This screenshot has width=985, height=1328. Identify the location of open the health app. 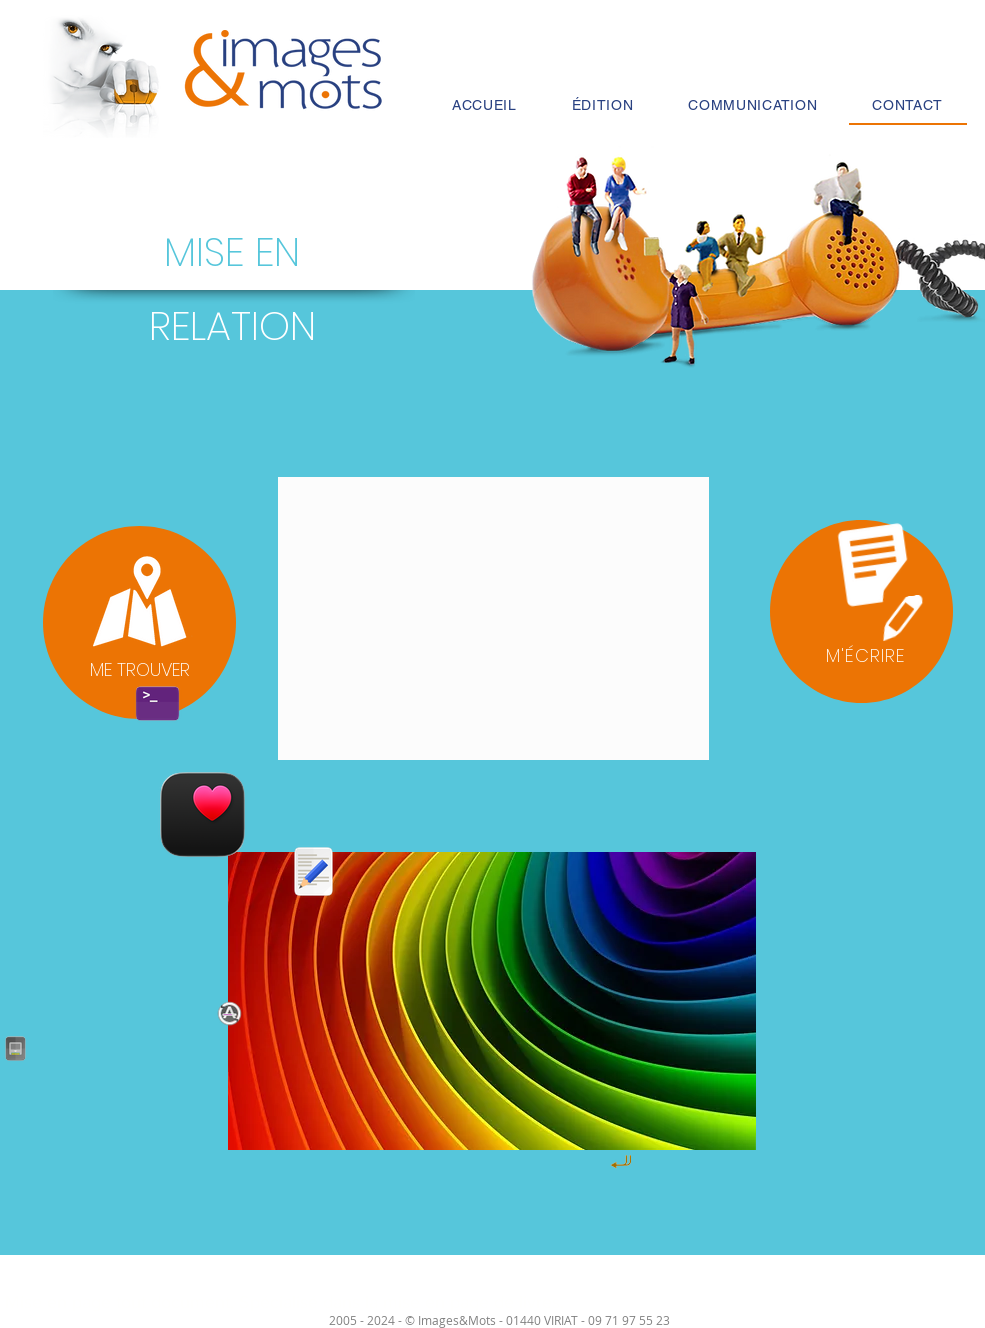
(202, 814).